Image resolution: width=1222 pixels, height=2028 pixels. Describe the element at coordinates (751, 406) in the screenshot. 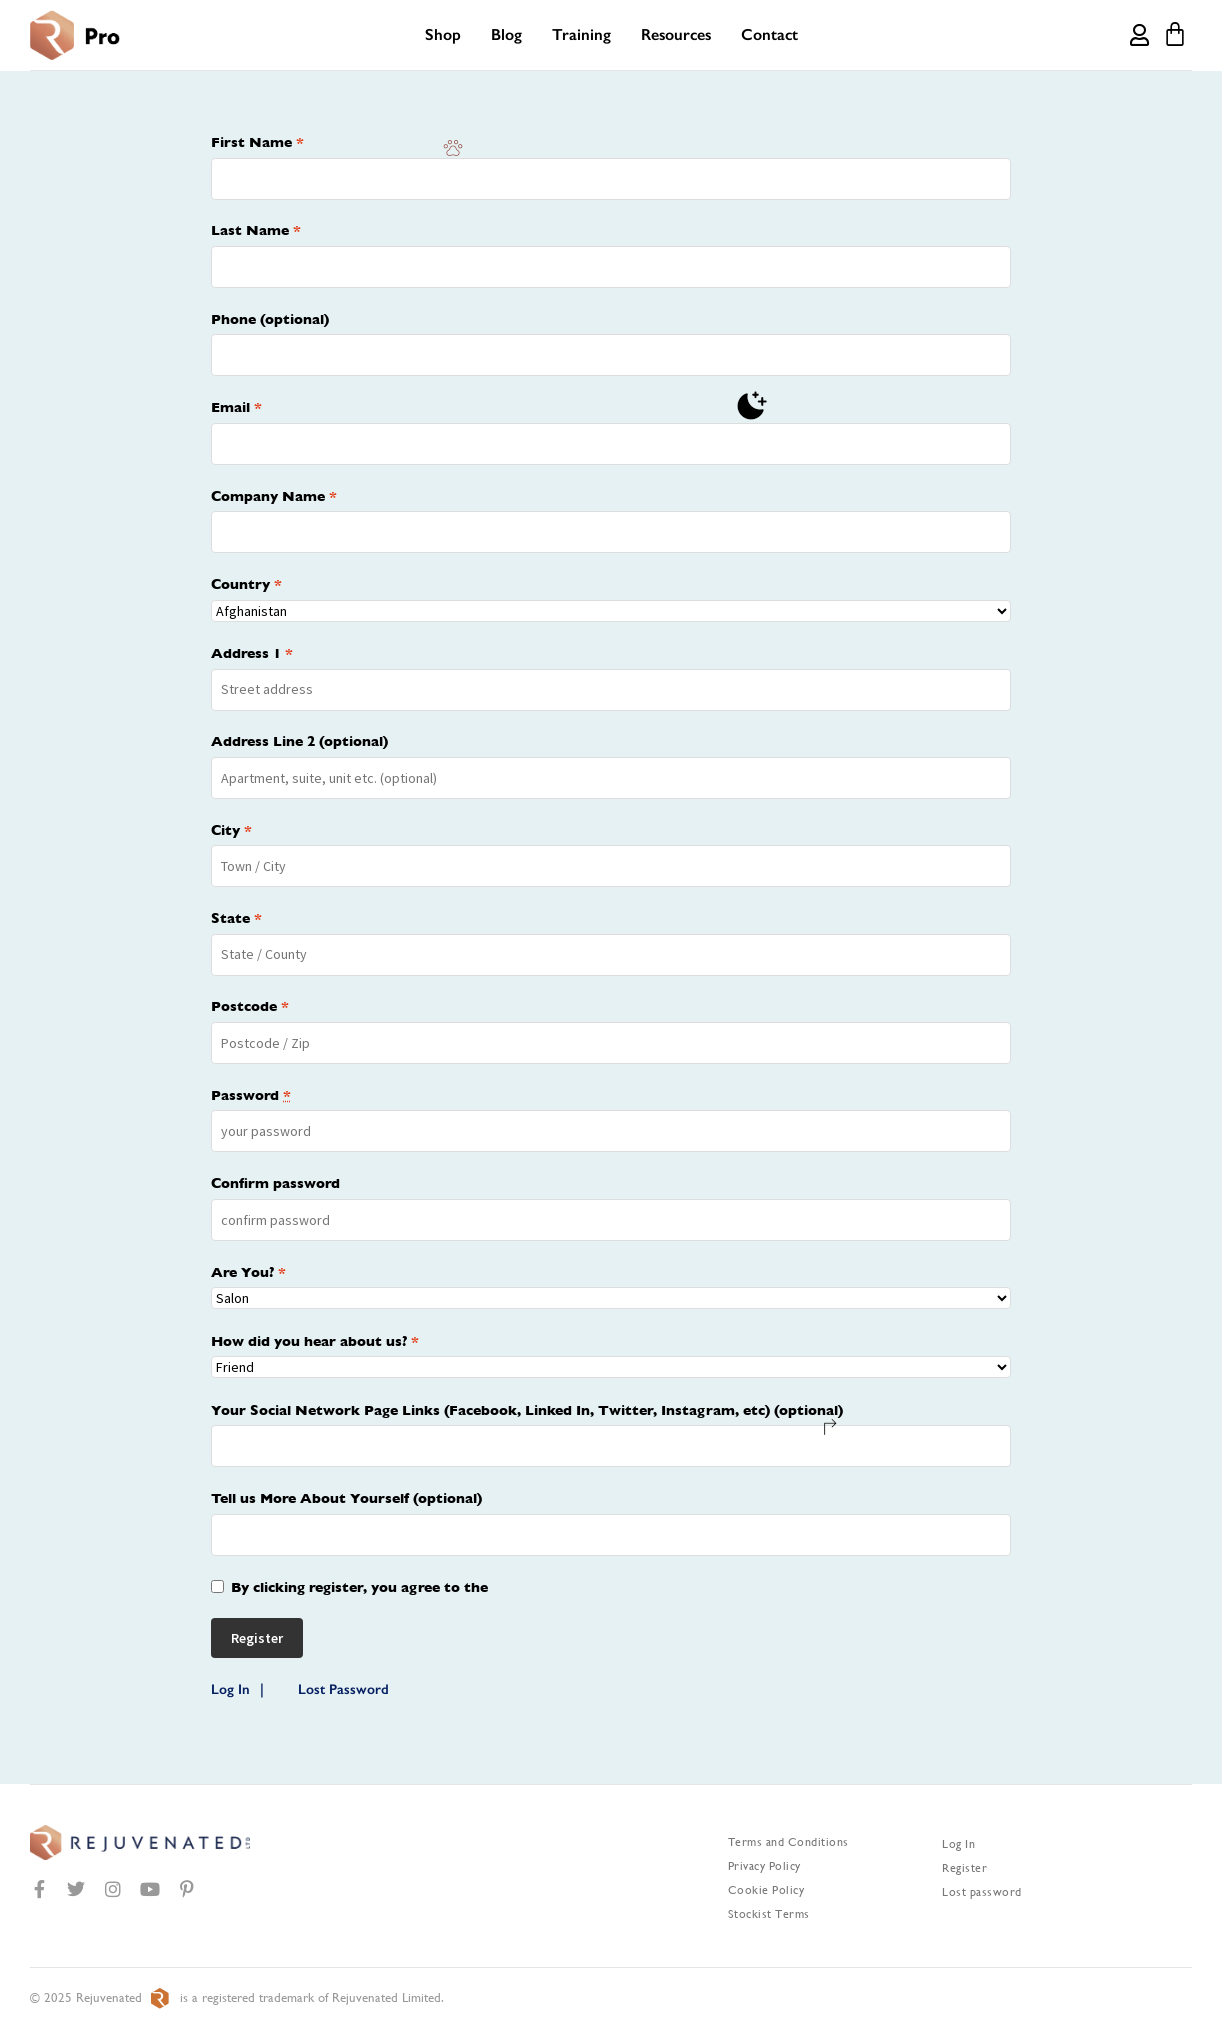

I see `toggle dark mode or night theme` at that location.